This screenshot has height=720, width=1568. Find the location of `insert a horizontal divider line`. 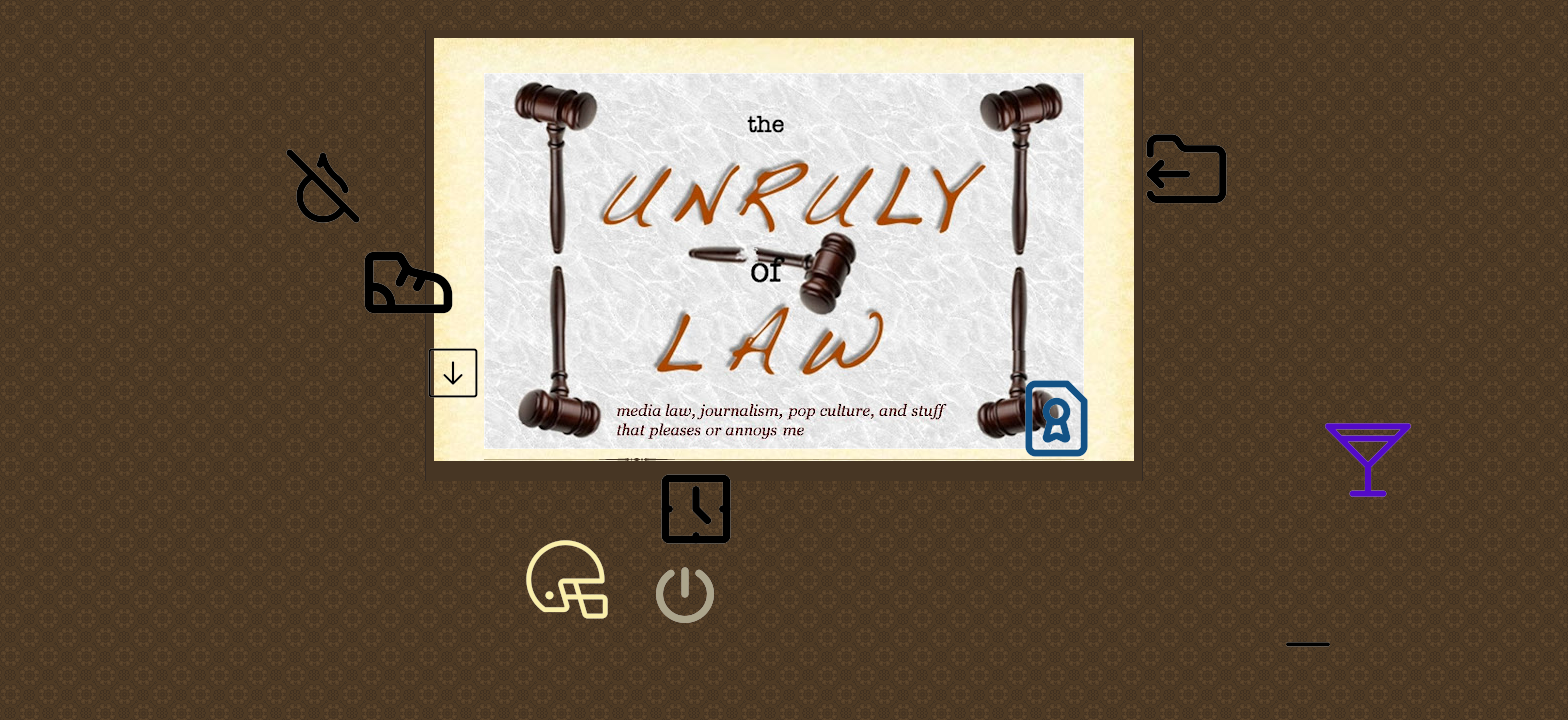

insert a horizontal divider line is located at coordinates (1308, 645).